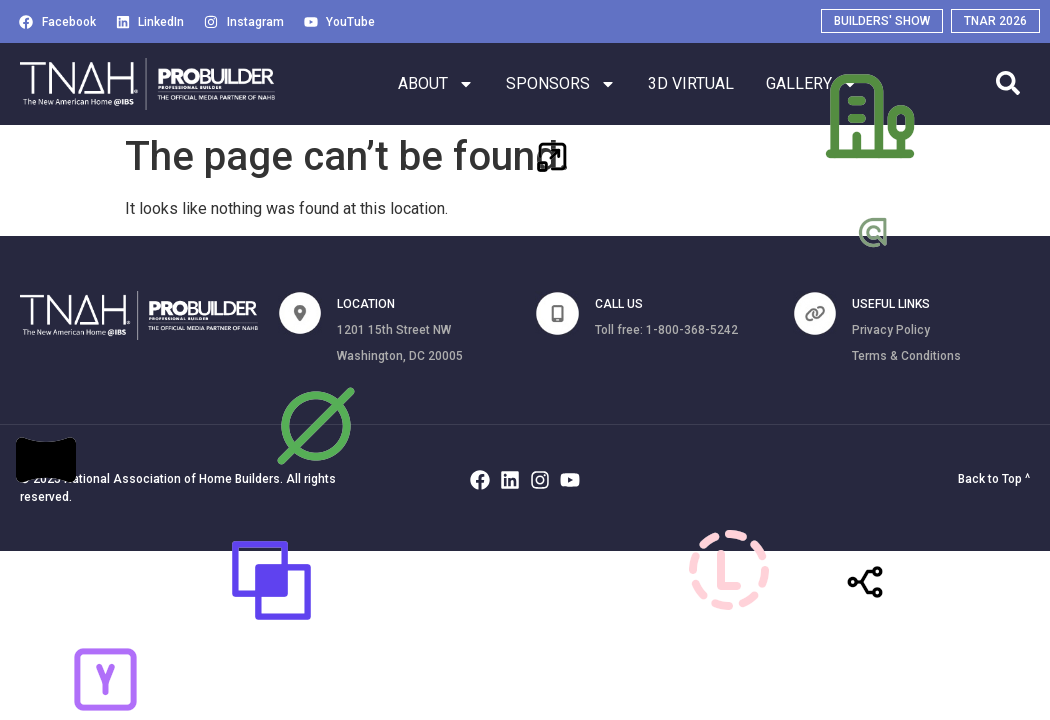  I want to click on maximize window to full screen, so click(552, 156).